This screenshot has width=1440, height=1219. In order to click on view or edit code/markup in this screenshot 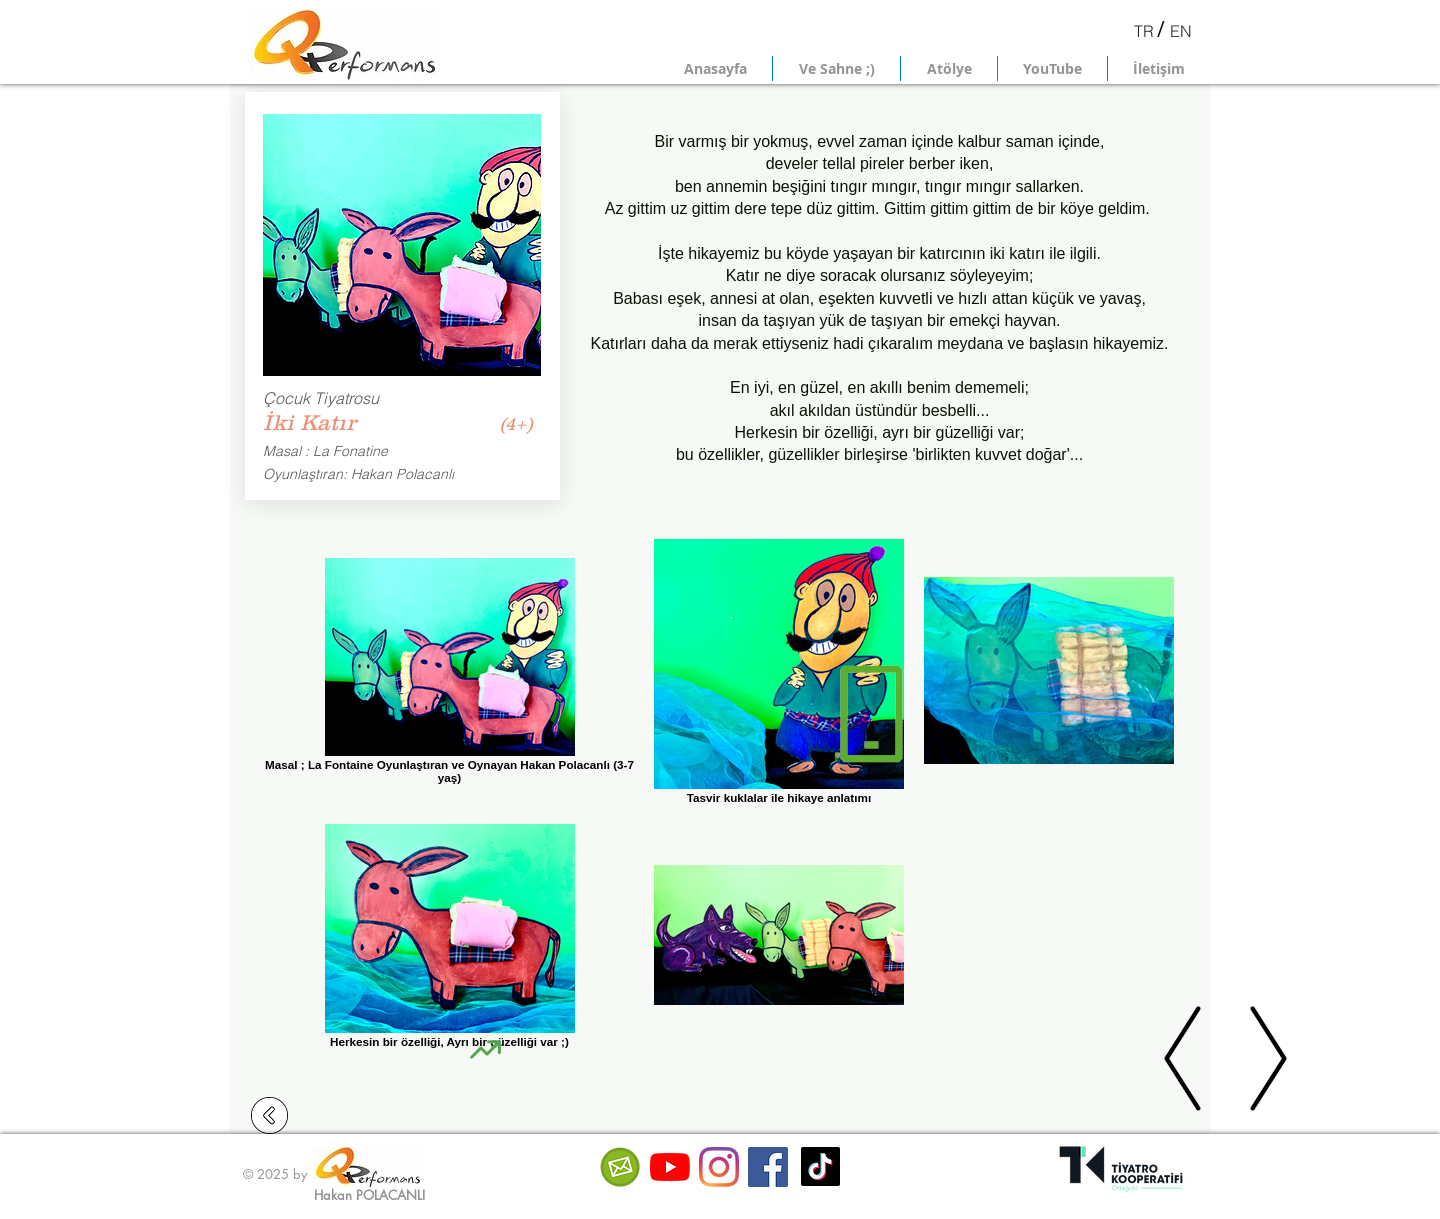, I will do `click(1225, 1058)`.